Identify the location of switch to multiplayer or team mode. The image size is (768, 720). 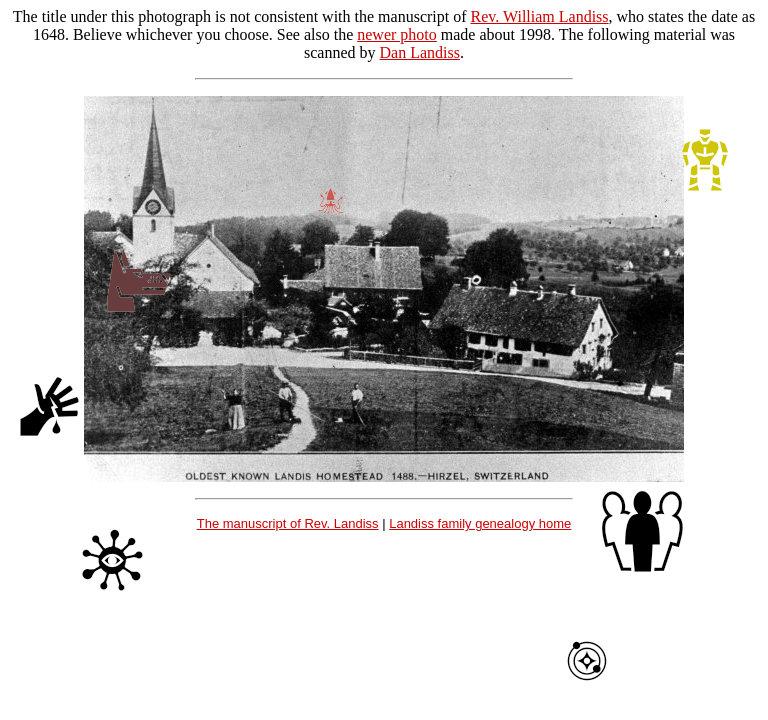
(642, 531).